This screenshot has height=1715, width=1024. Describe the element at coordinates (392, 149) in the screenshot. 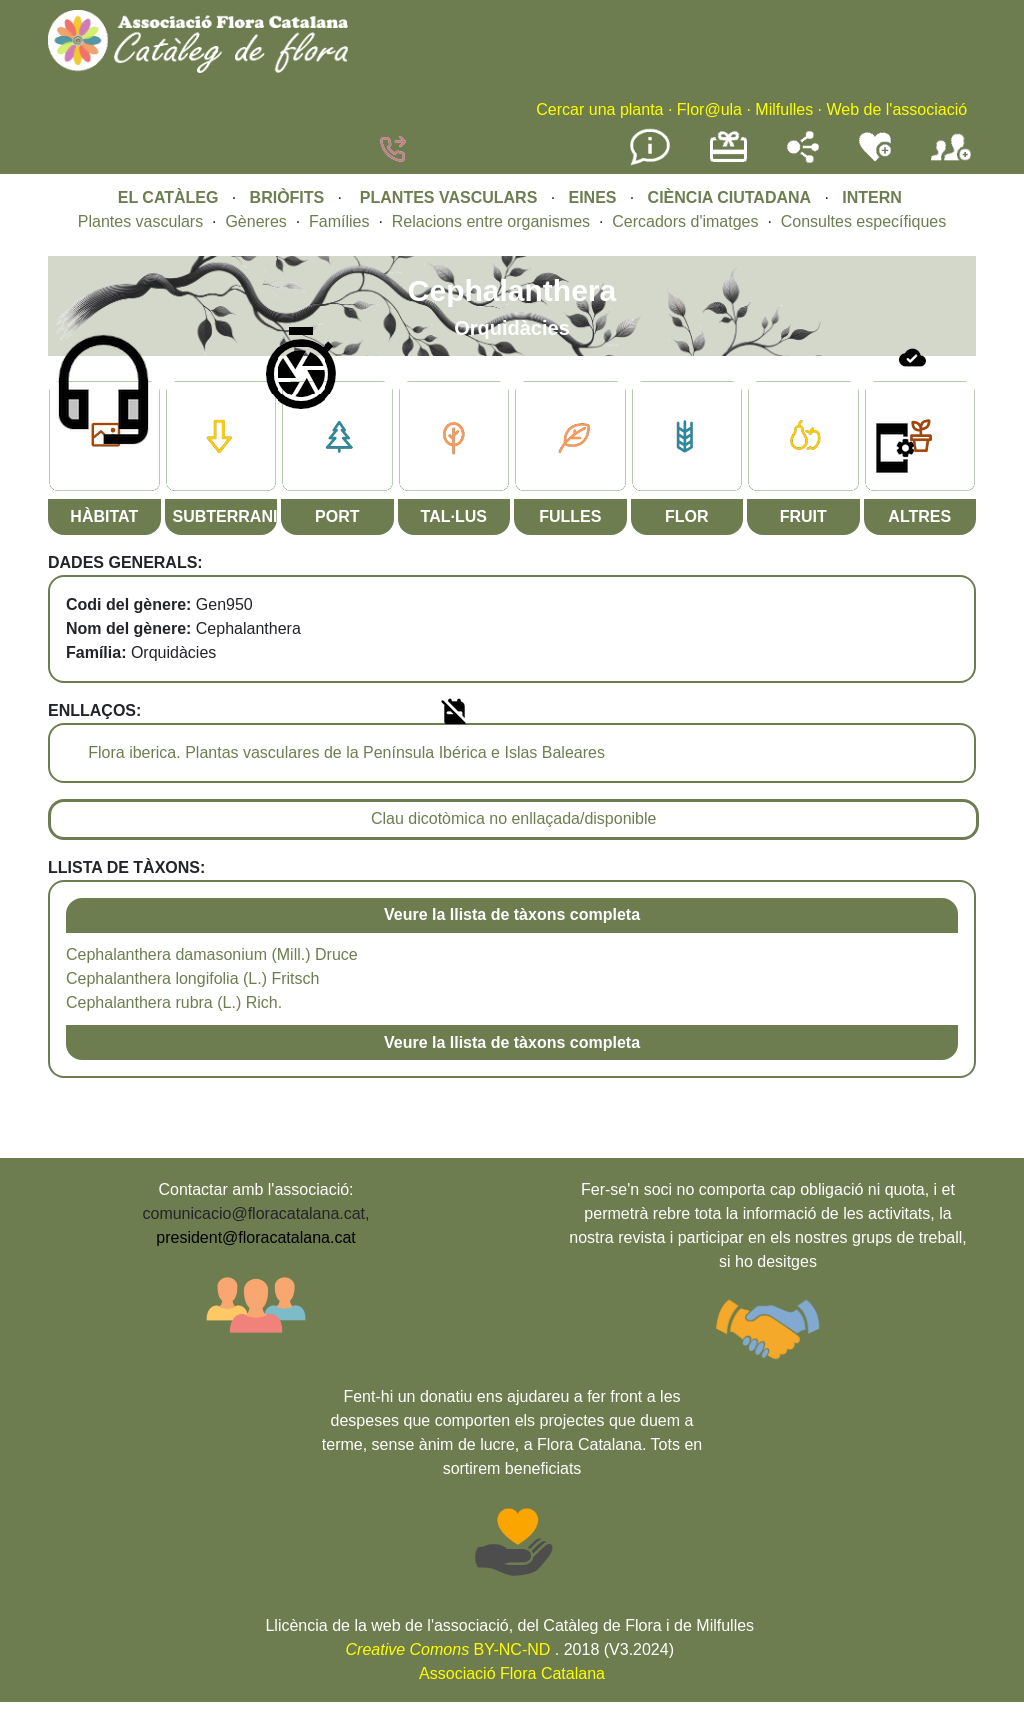

I see `forward an incoming call` at that location.